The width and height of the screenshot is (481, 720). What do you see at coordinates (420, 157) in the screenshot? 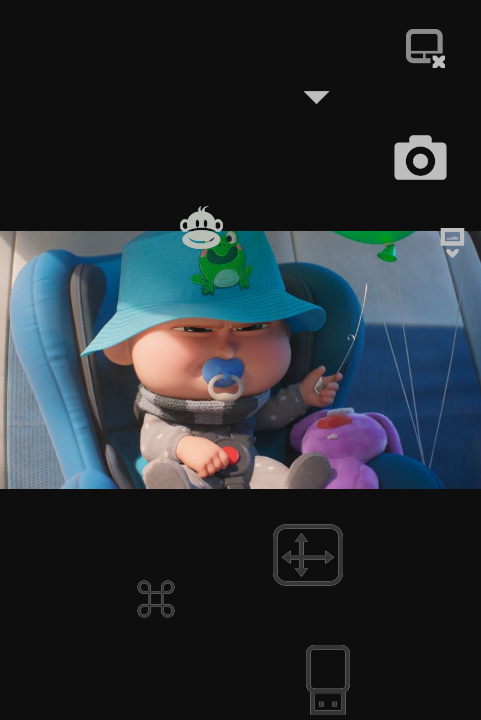
I see `open your pictures folder` at bounding box center [420, 157].